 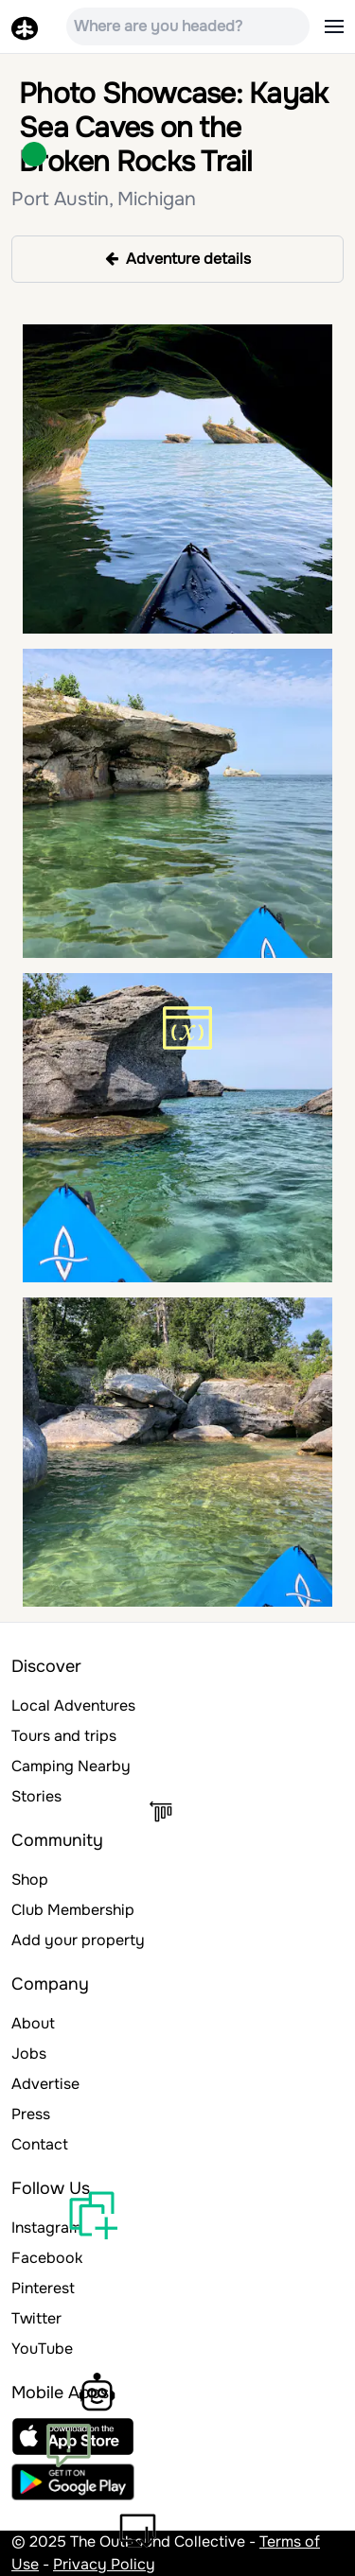 What do you see at coordinates (97, 2393) in the screenshot?
I see `access AI or chatbot assistant features` at bounding box center [97, 2393].